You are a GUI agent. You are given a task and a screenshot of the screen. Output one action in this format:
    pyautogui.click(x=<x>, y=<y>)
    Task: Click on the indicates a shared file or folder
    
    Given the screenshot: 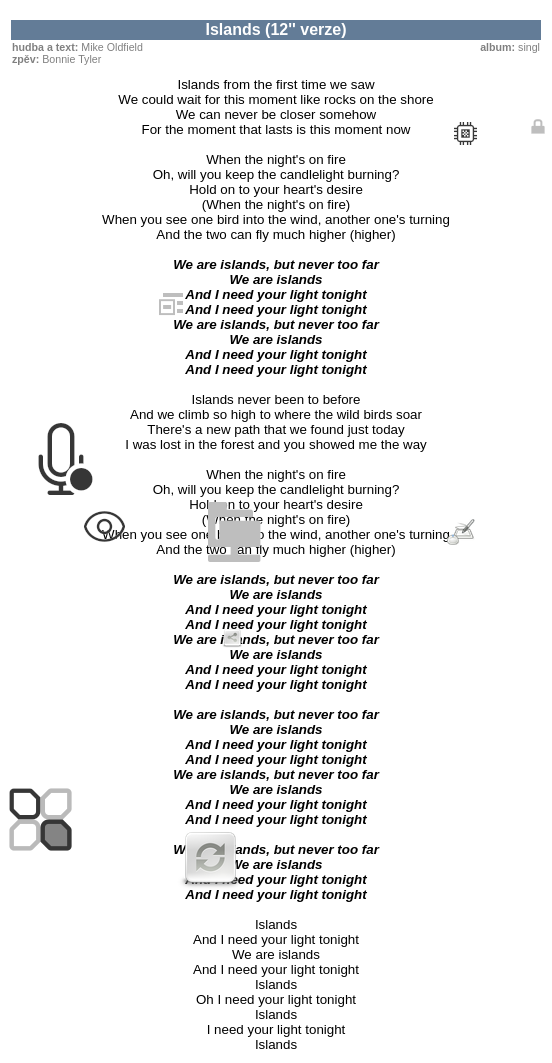 What is the action you would take?
    pyautogui.click(x=232, y=638)
    